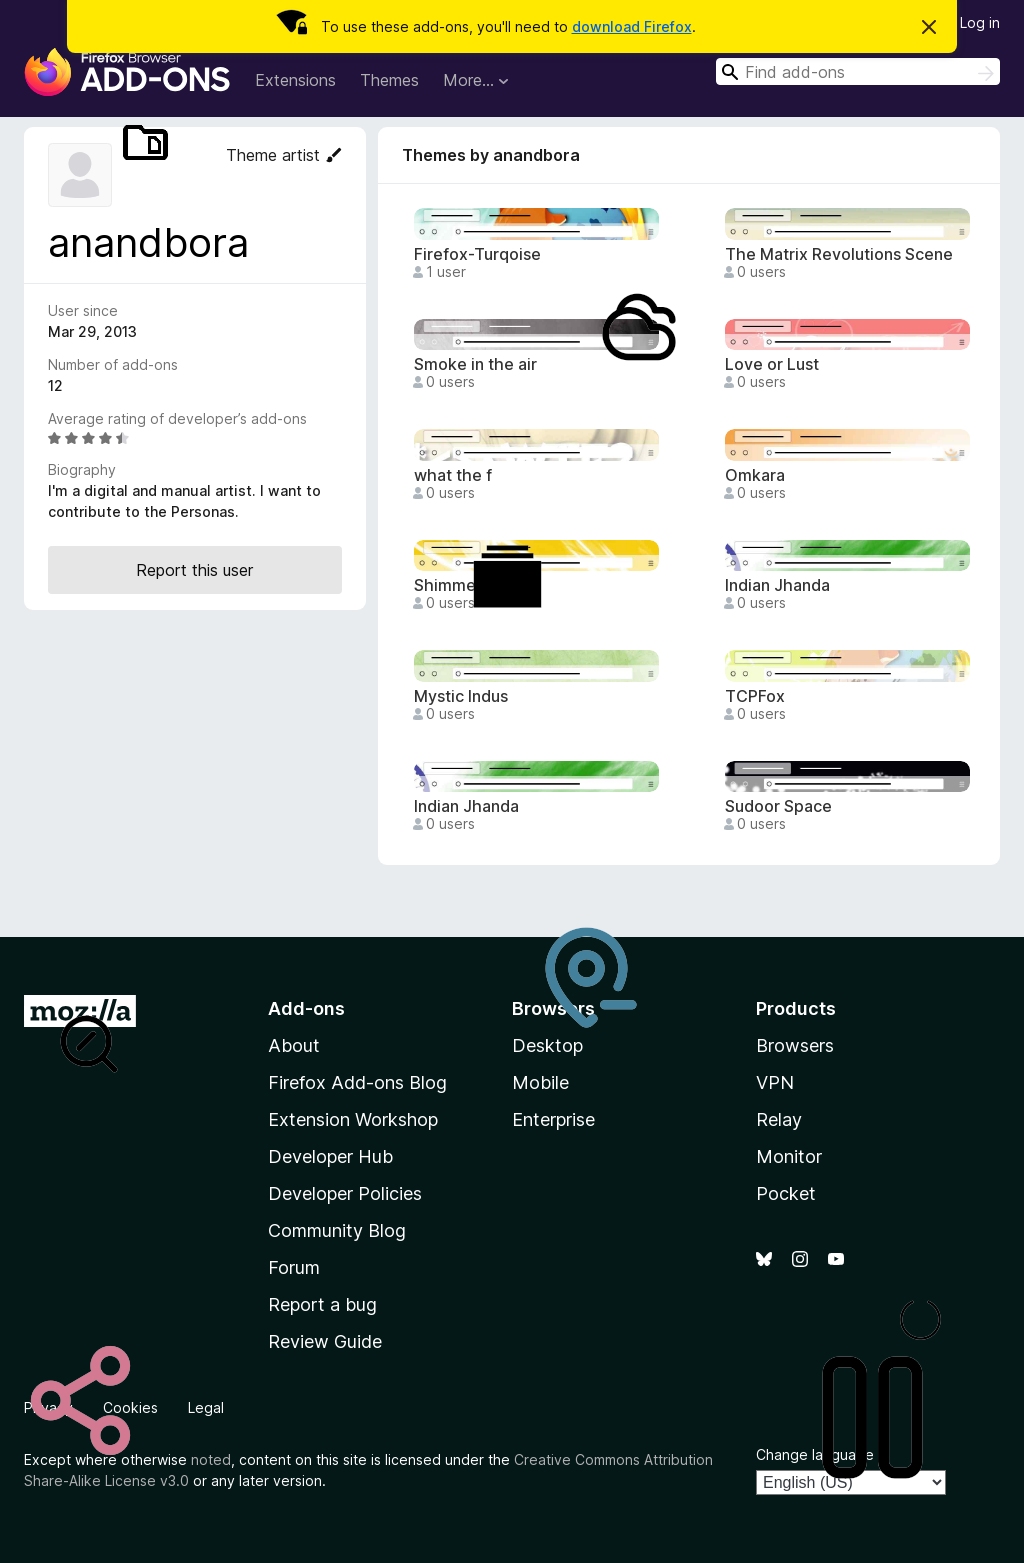 The width and height of the screenshot is (1024, 1563). I want to click on indicates a secure wifi connection at full signal strength, so click(291, 21).